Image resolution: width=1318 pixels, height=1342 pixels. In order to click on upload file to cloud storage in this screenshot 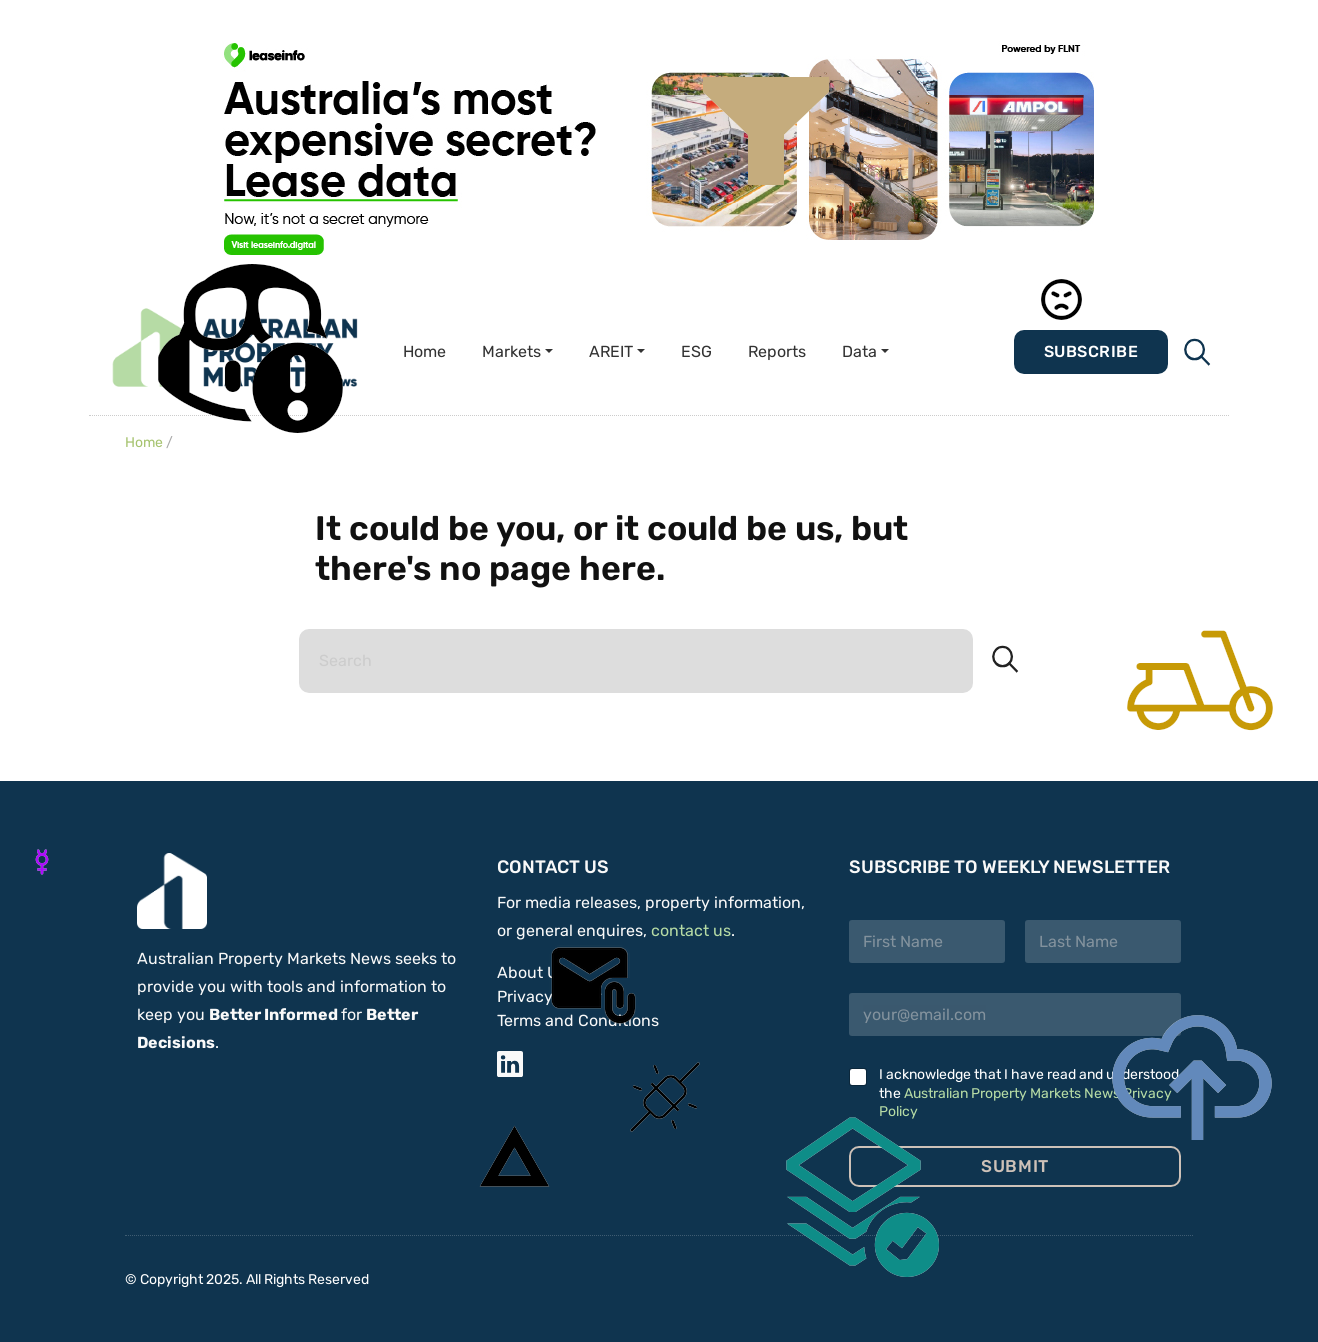, I will do `click(1192, 1072)`.